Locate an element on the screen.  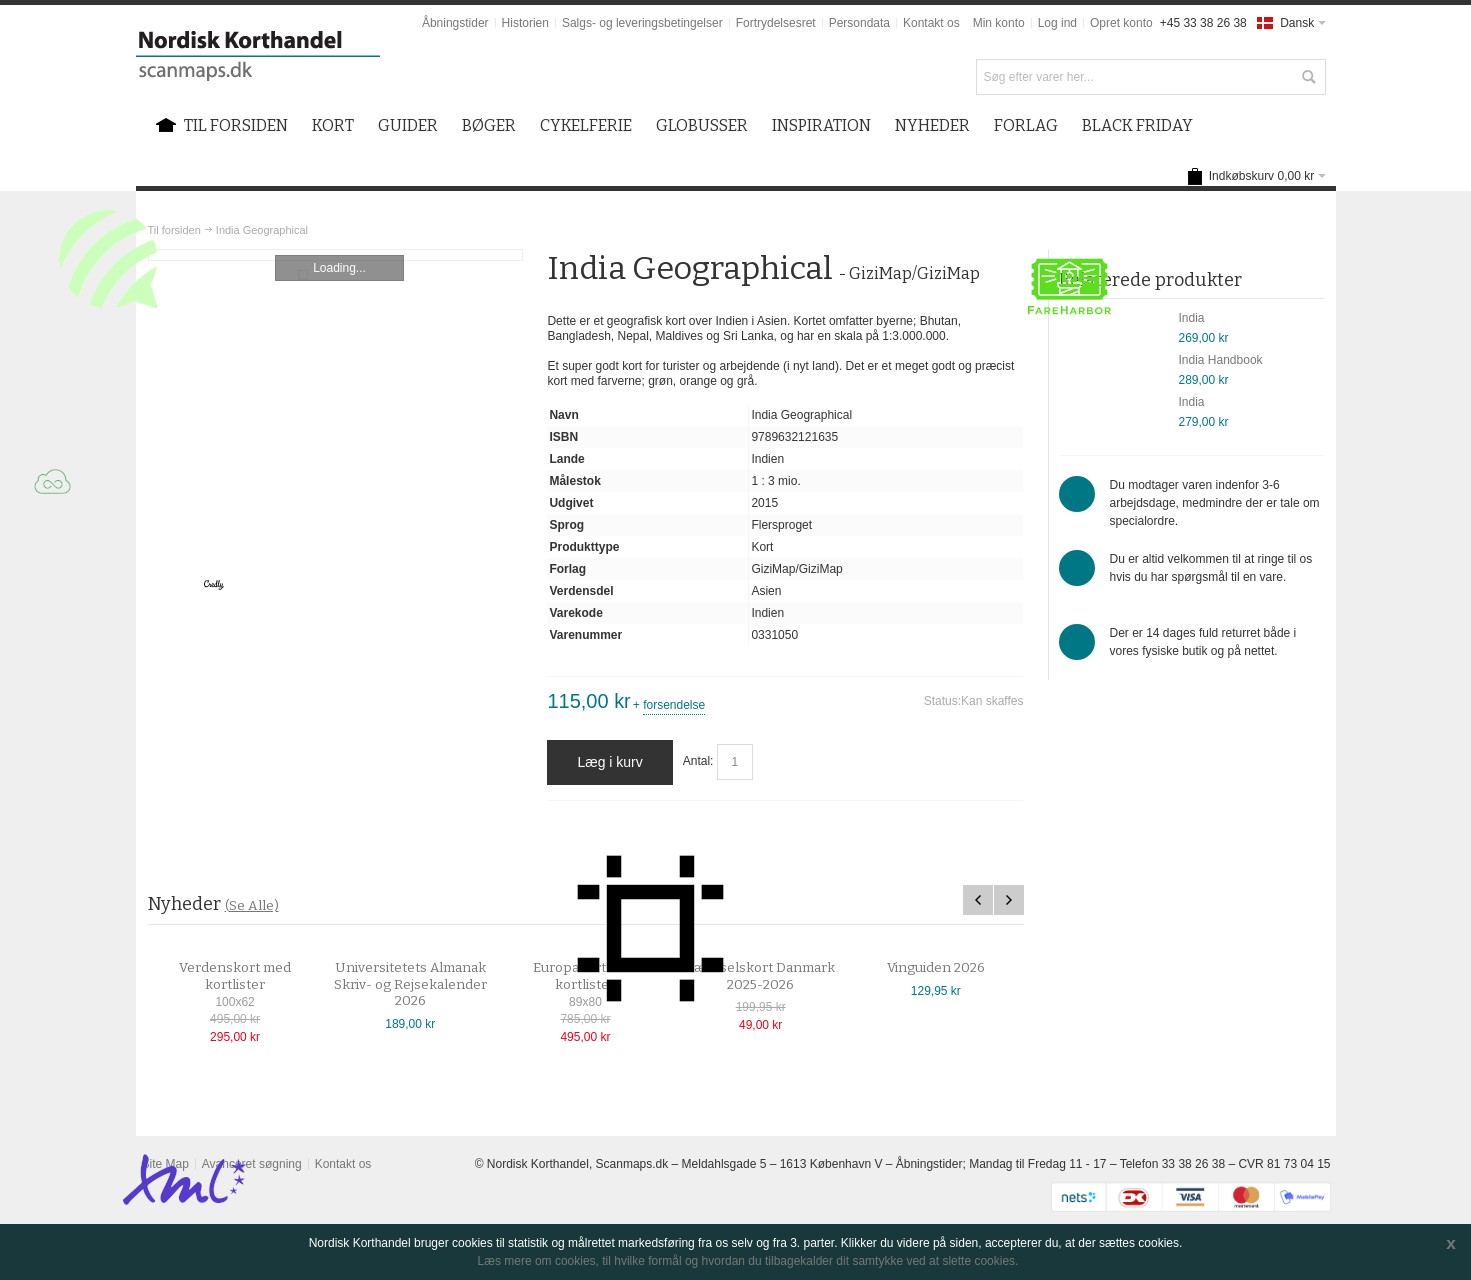
open jsfiddle code editor is located at coordinates (52, 481).